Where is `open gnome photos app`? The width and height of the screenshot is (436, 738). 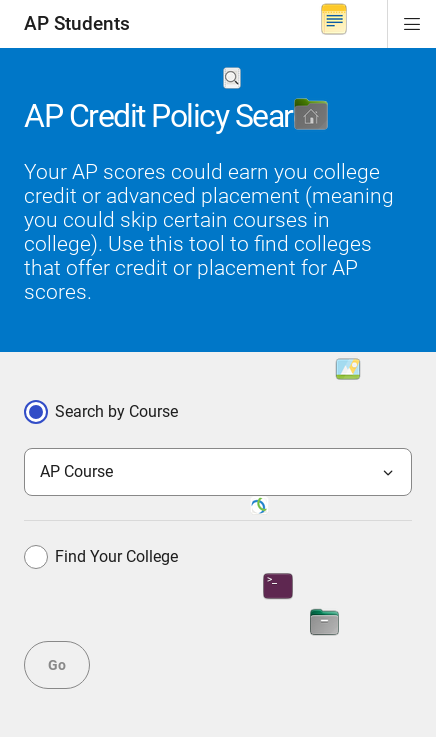 open gnome photos app is located at coordinates (348, 369).